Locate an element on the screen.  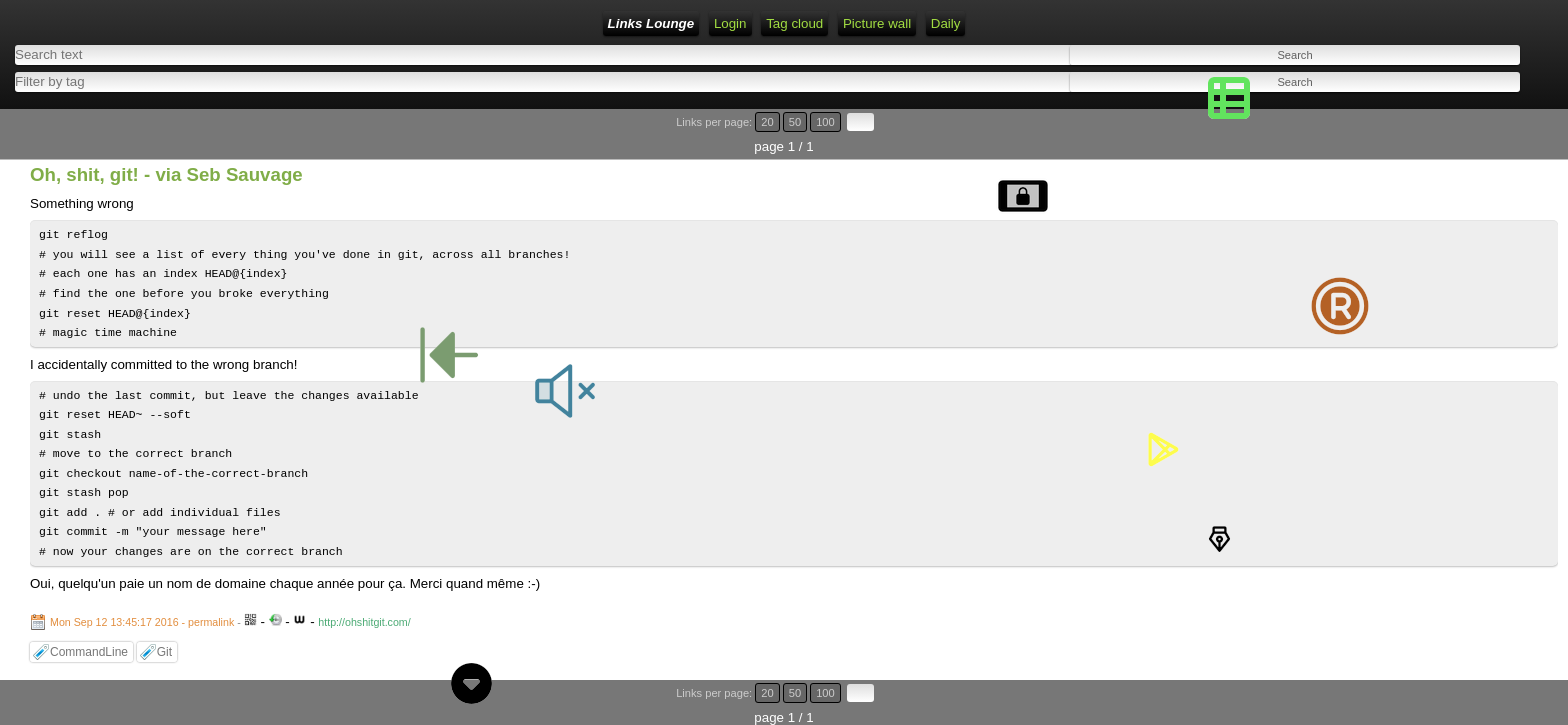
navigate to the beginning or first item is located at coordinates (448, 355).